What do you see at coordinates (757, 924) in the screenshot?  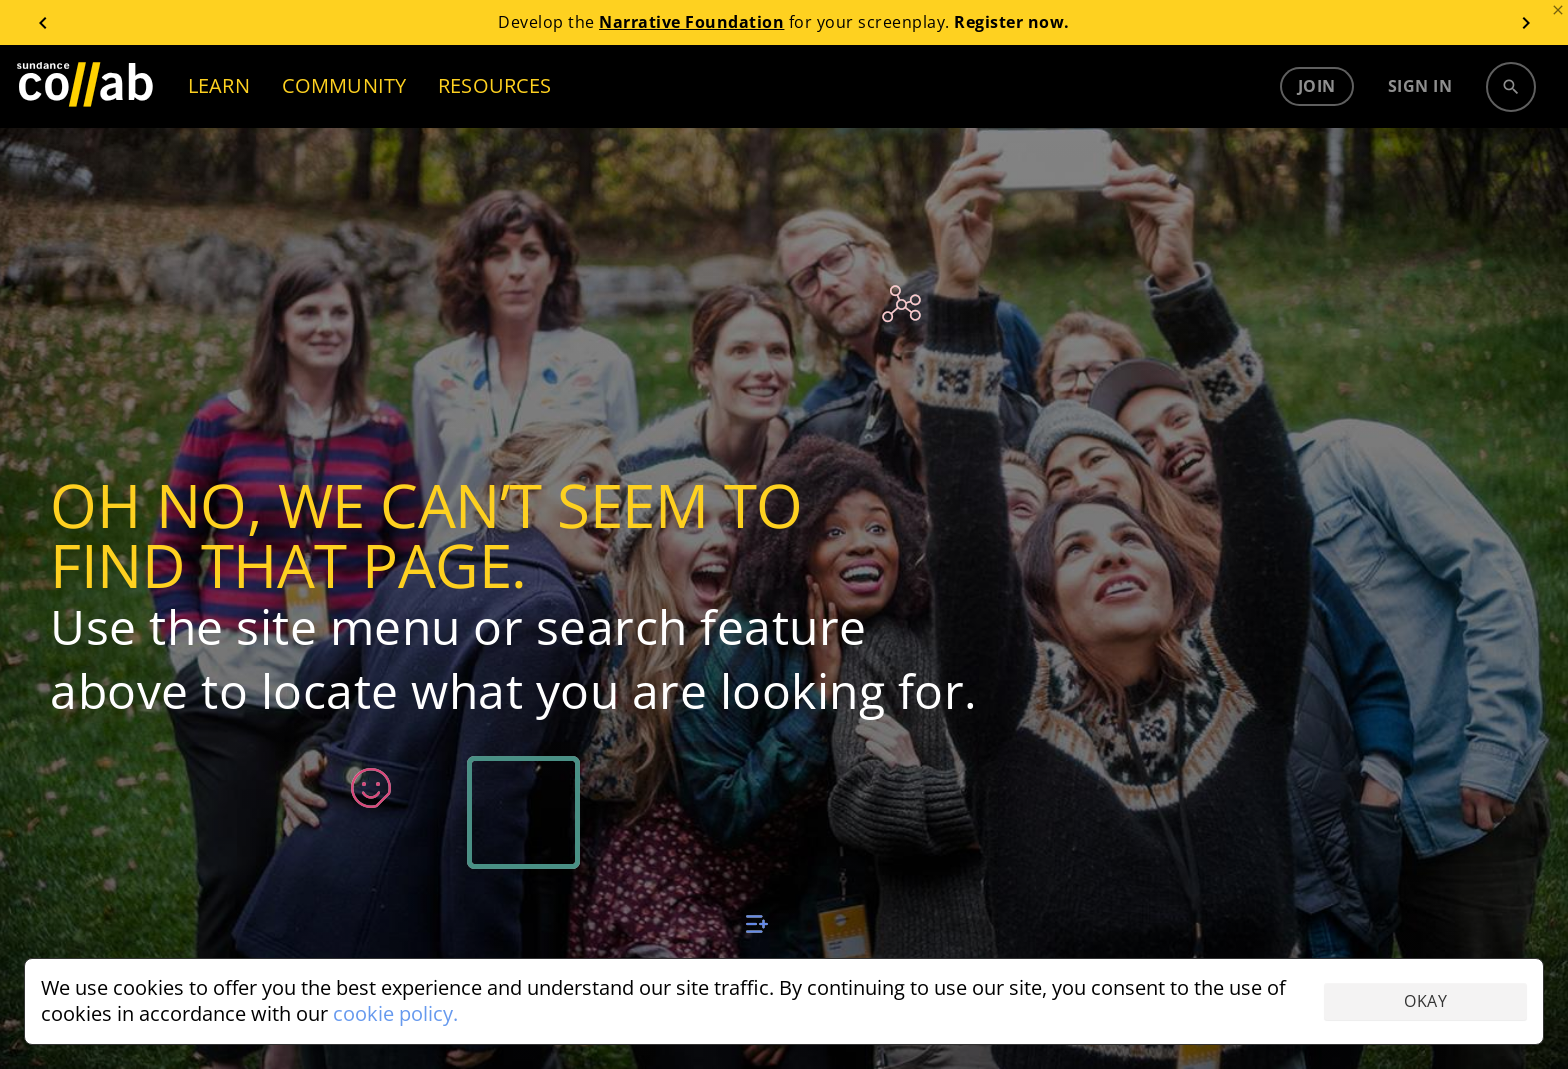 I see `add a new item to the list` at bounding box center [757, 924].